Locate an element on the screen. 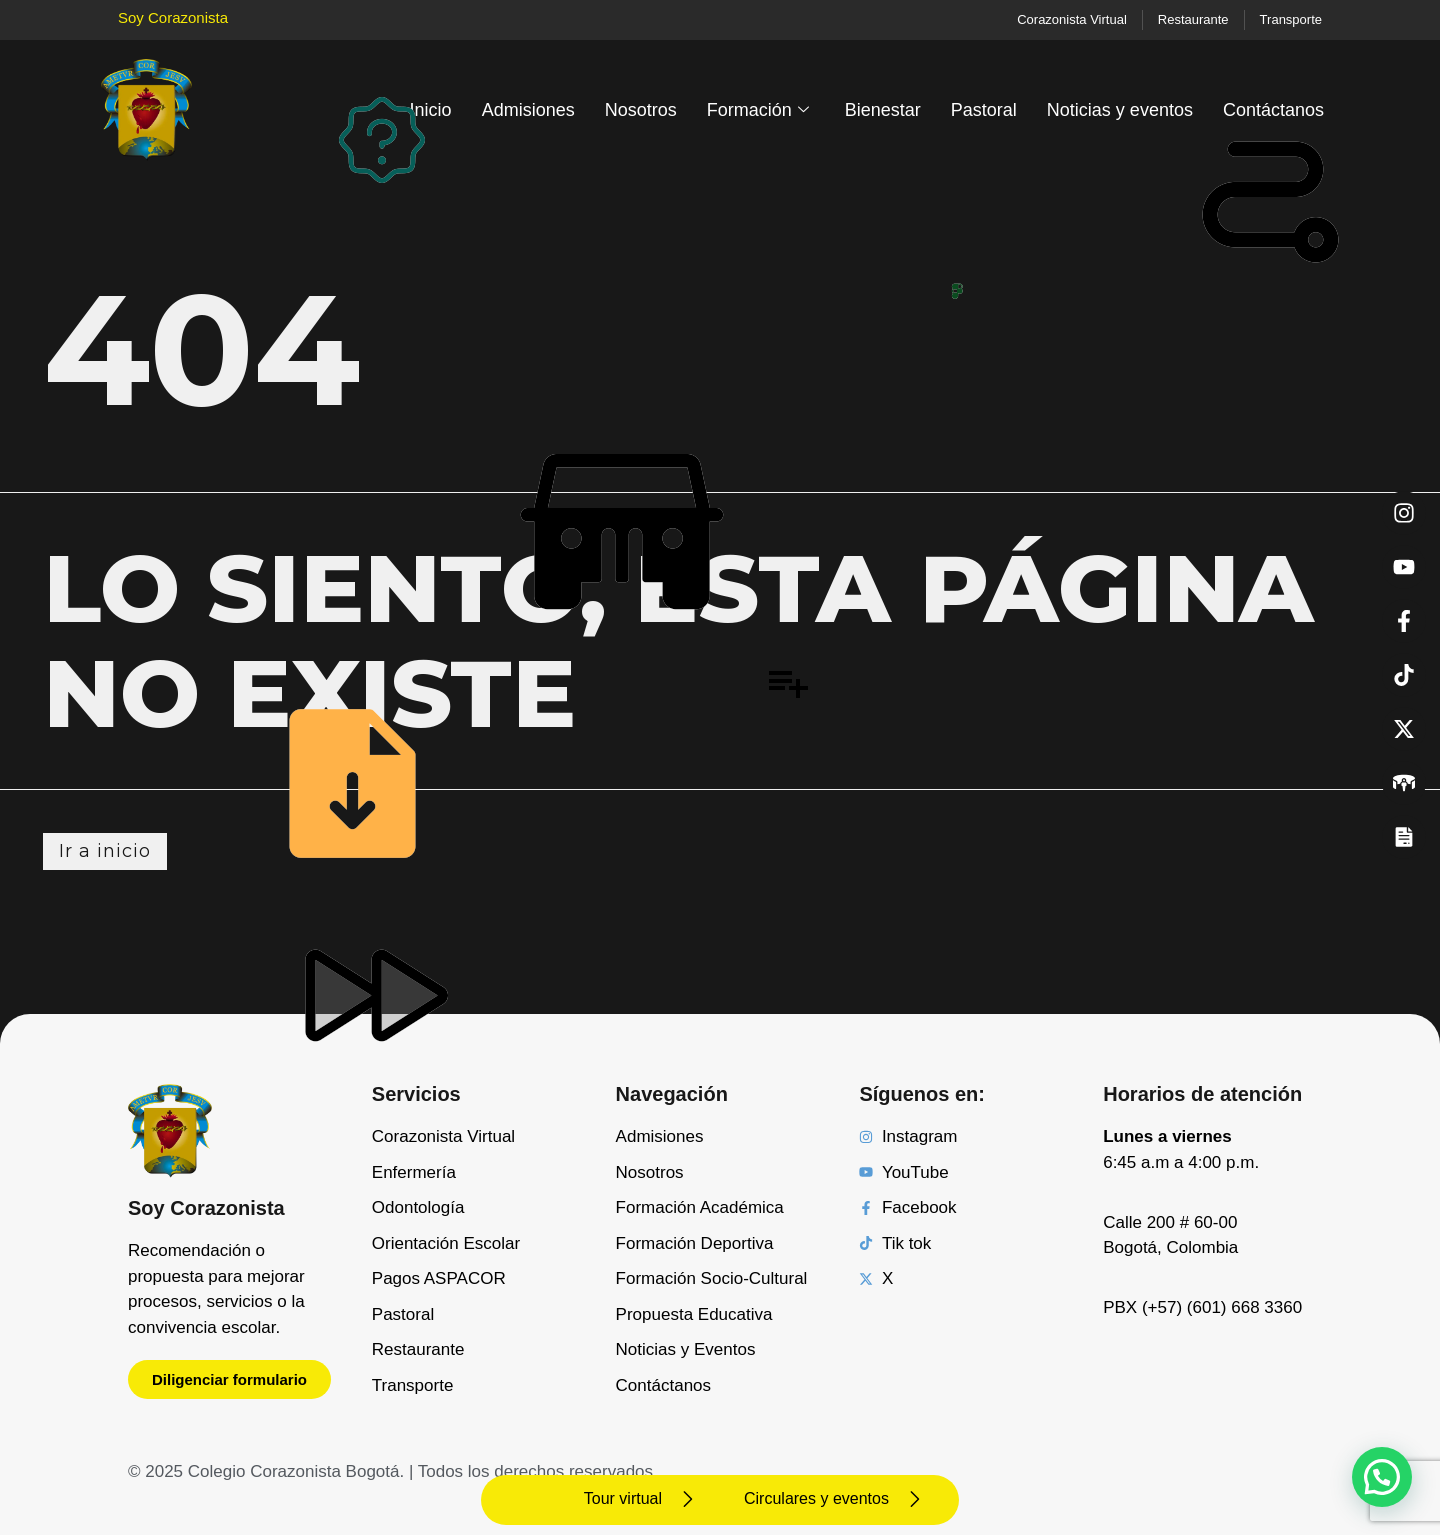 Image resolution: width=1440 pixels, height=1535 pixels. select off-road or adventure vehicle type is located at coordinates (622, 535).